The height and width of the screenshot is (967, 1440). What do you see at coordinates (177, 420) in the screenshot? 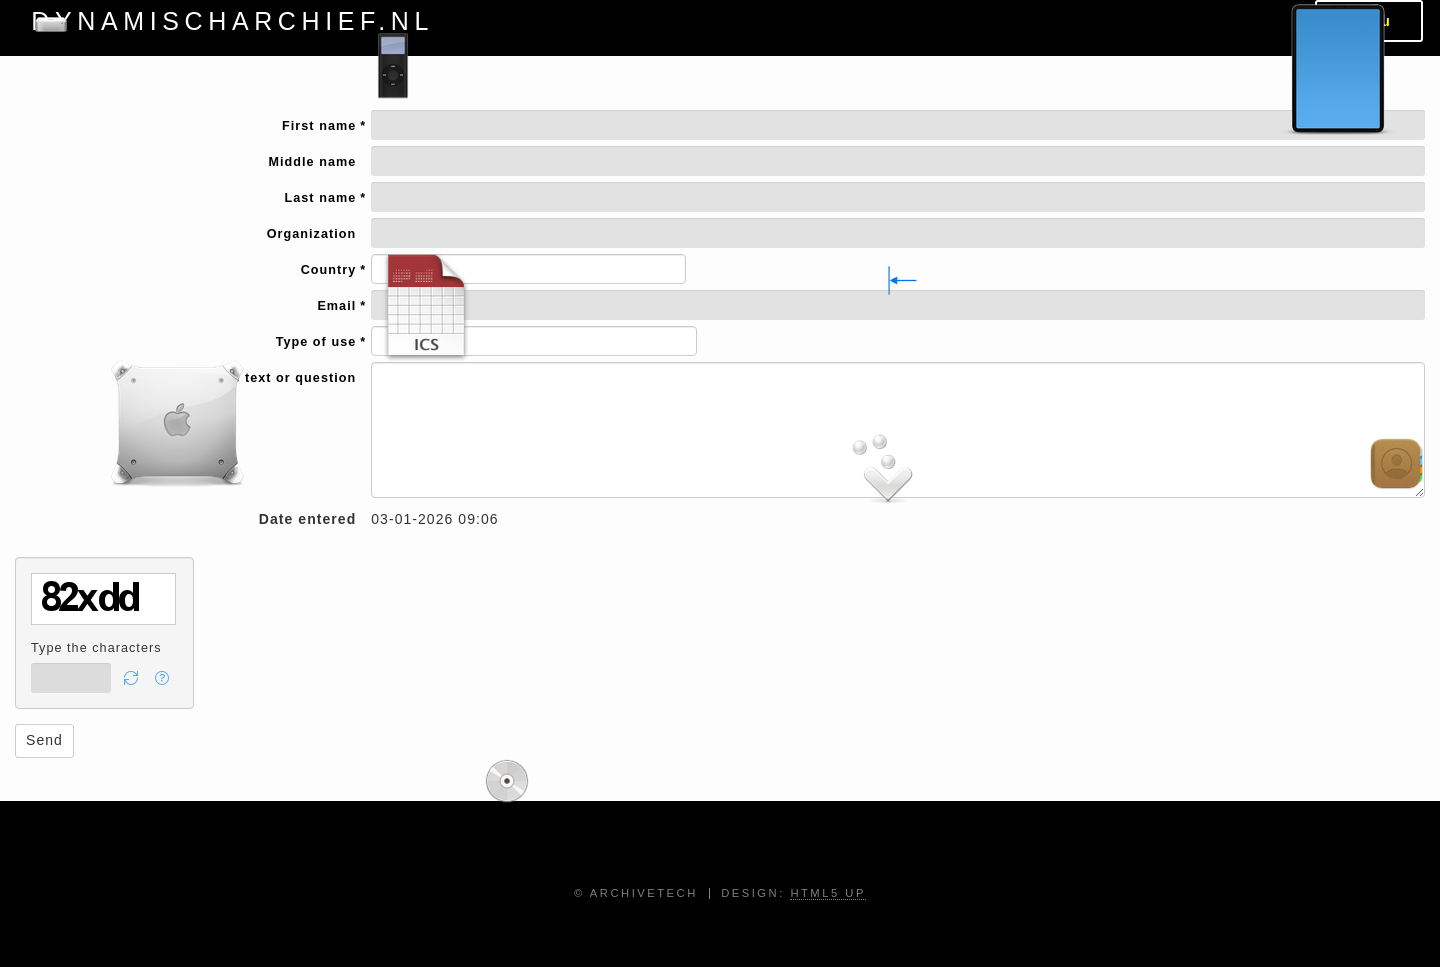
I see `represents a power mac g4 computer in system settings` at bounding box center [177, 420].